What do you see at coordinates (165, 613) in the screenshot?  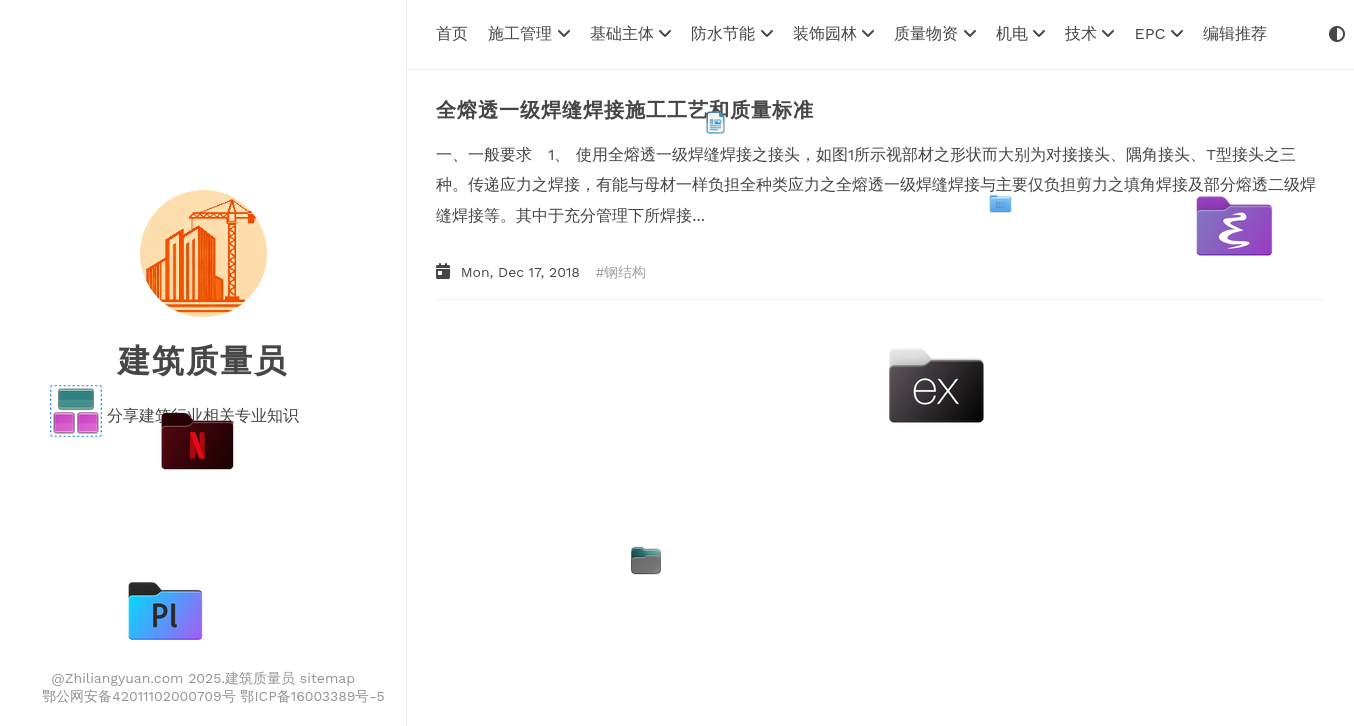 I see `open folder containing Adobe Prelude project files` at bounding box center [165, 613].